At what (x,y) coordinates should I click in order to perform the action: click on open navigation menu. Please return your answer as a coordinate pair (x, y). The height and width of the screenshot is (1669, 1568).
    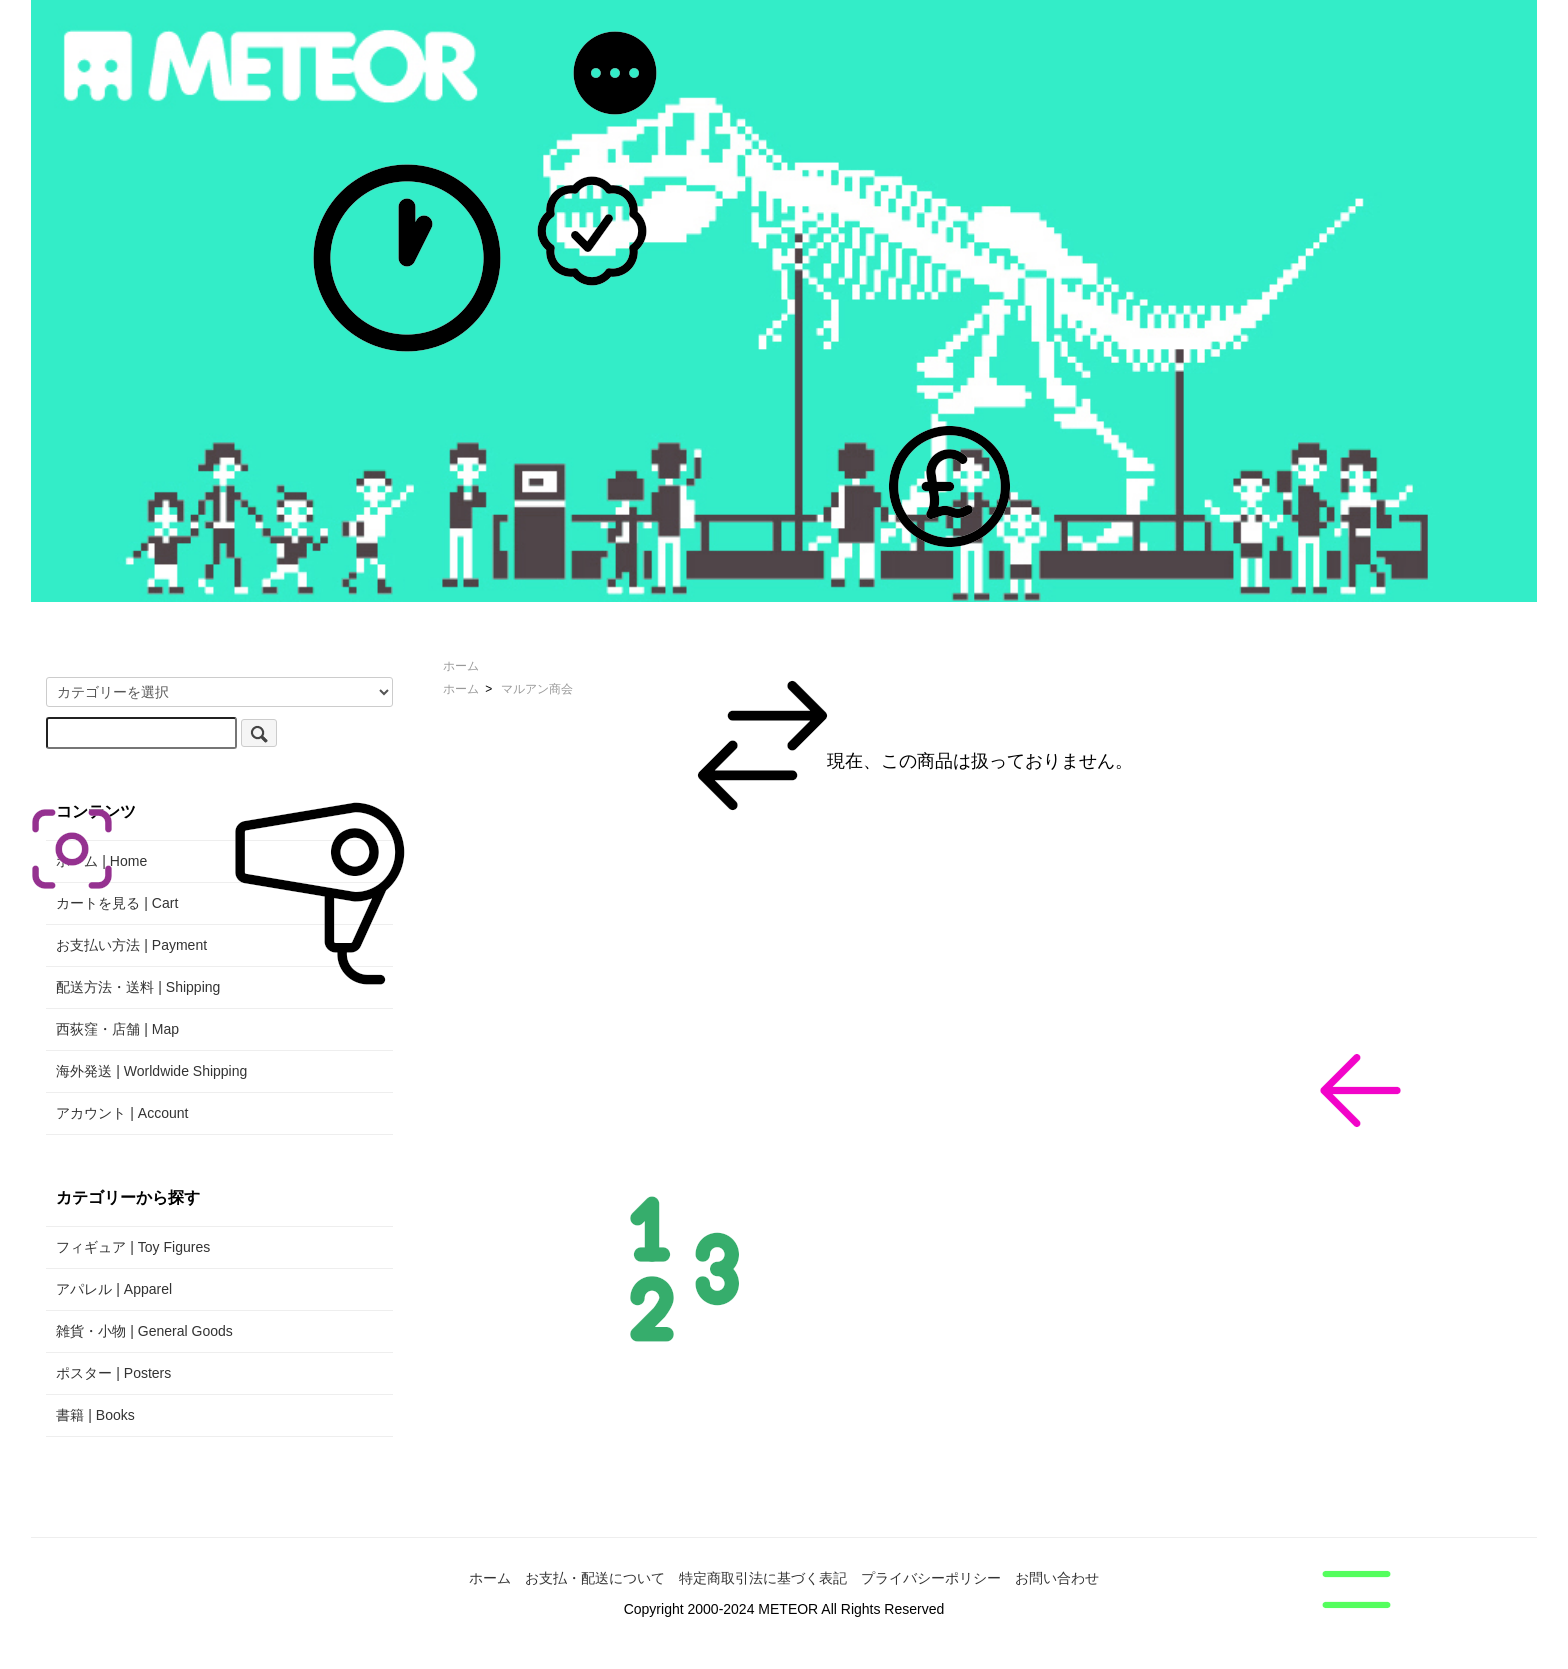
    Looking at the image, I should click on (1356, 1589).